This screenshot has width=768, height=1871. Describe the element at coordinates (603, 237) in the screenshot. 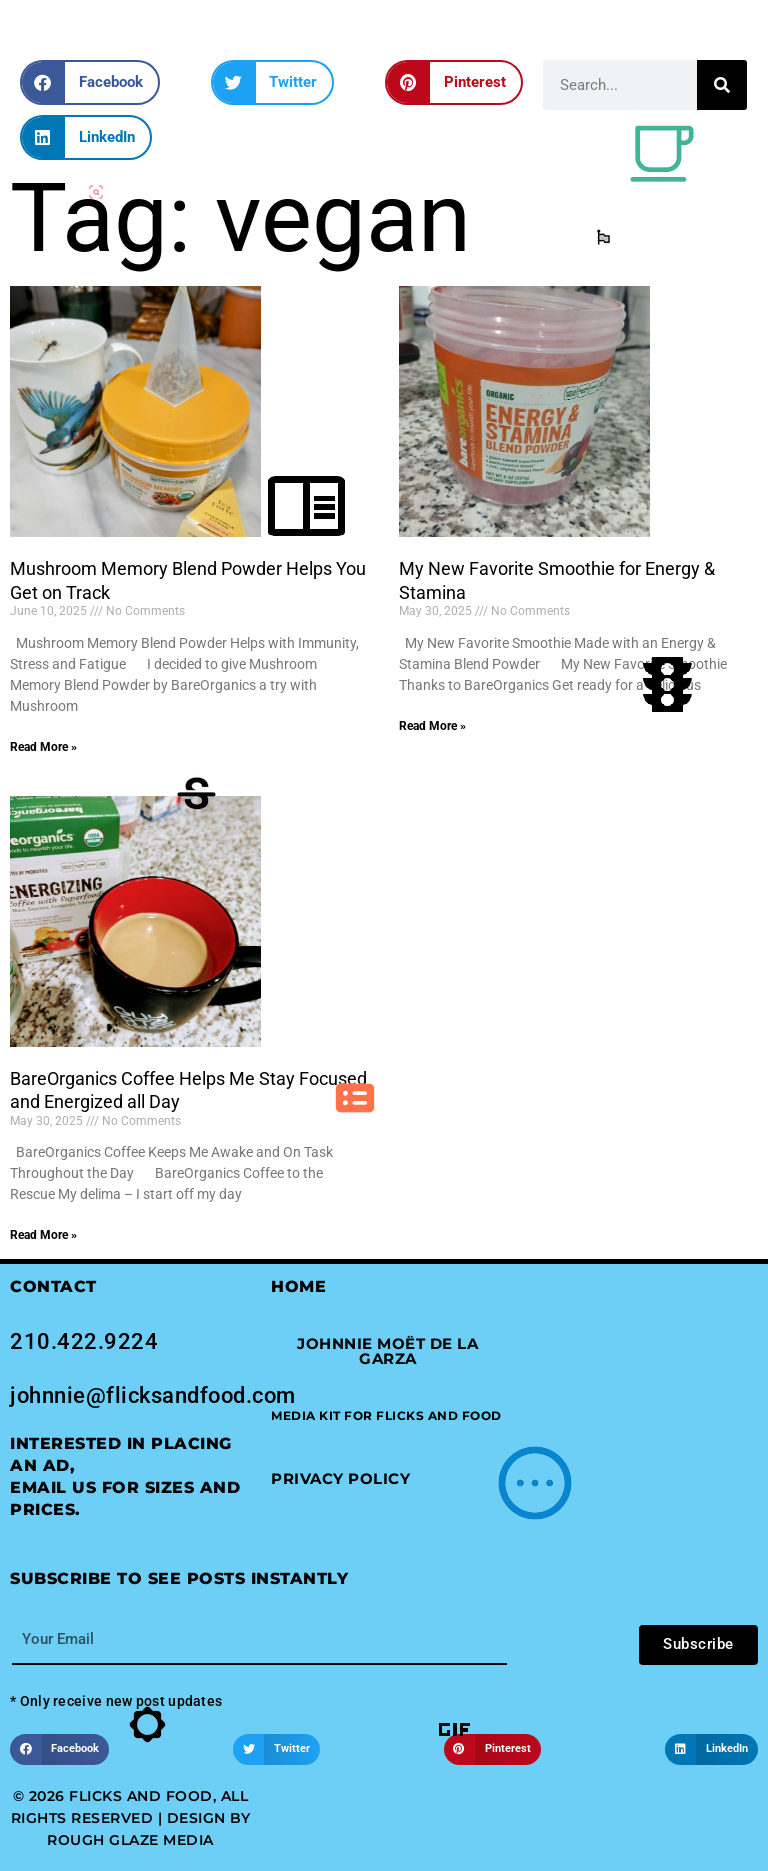

I see `add a flag emoji to your message` at that location.